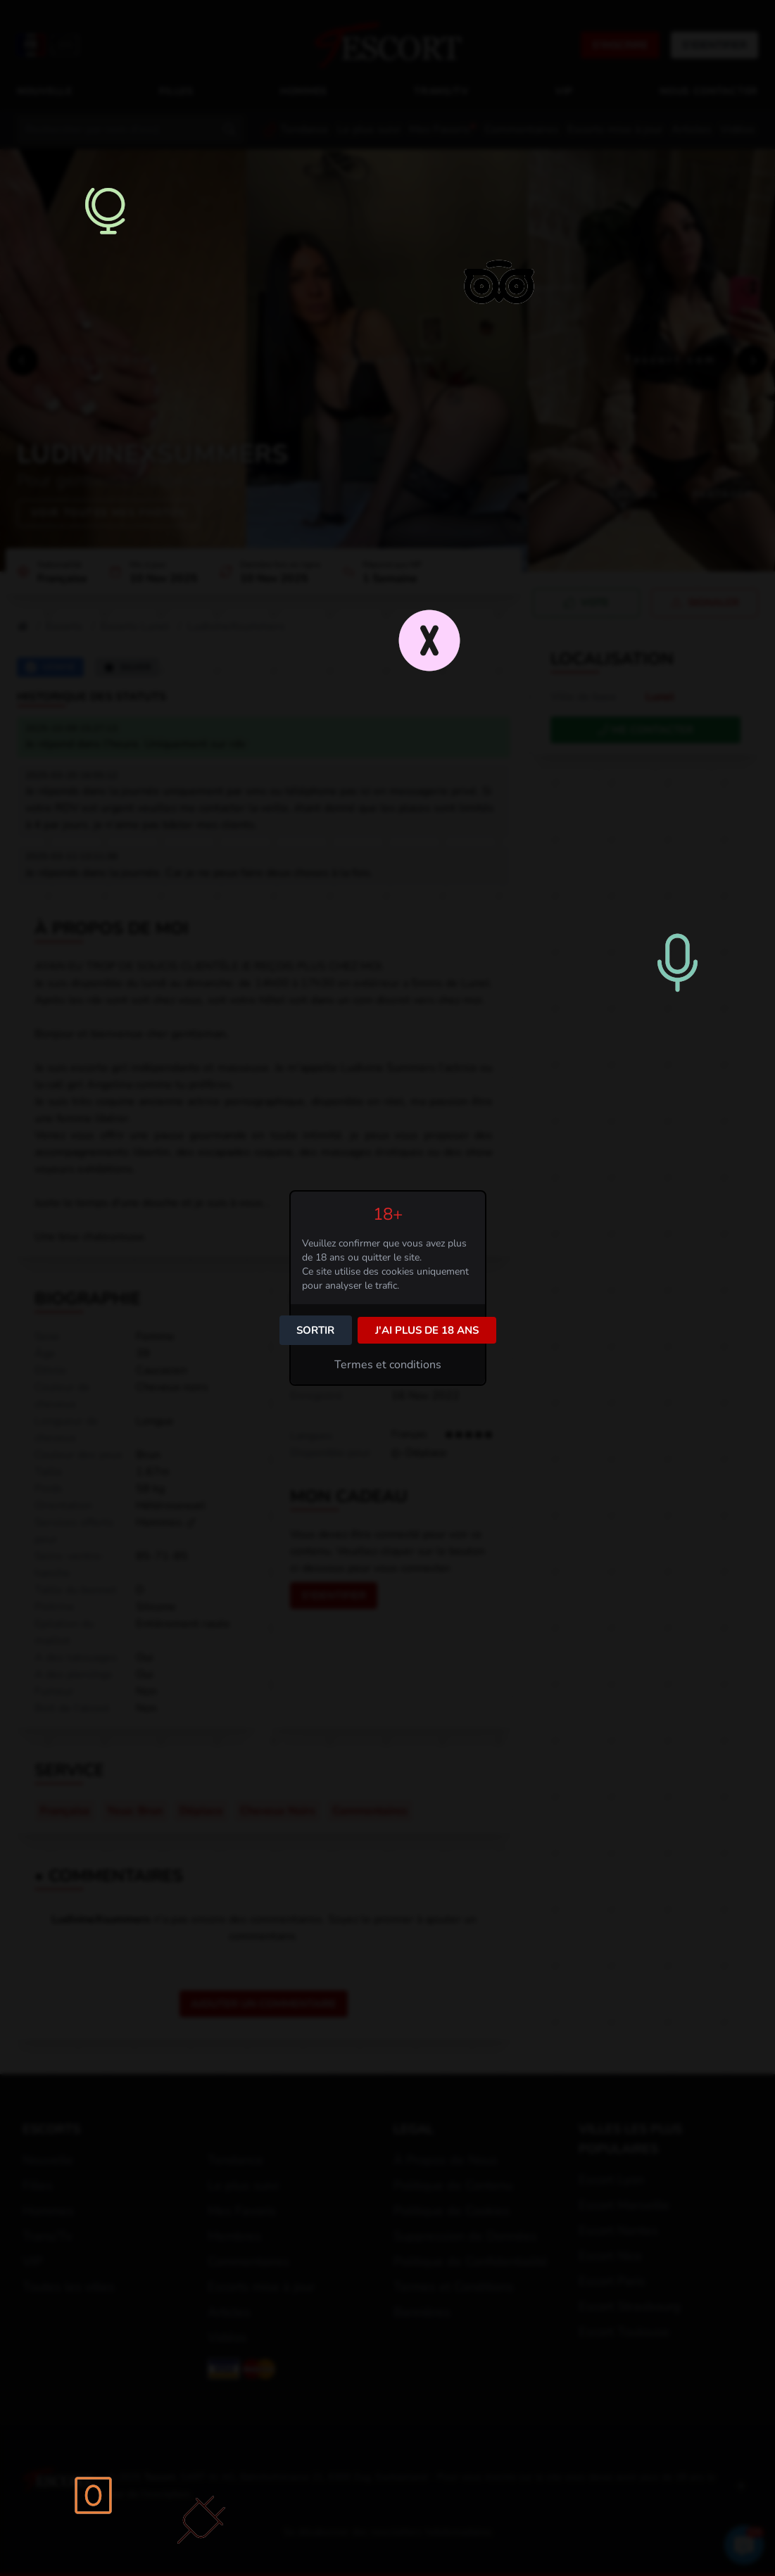 Image resolution: width=775 pixels, height=2576 pixels. What do you see at coordinates (499, 282) in the screenshot?
I see `view tripadvisor reviews and ratings` at bounding box center [499, 282].